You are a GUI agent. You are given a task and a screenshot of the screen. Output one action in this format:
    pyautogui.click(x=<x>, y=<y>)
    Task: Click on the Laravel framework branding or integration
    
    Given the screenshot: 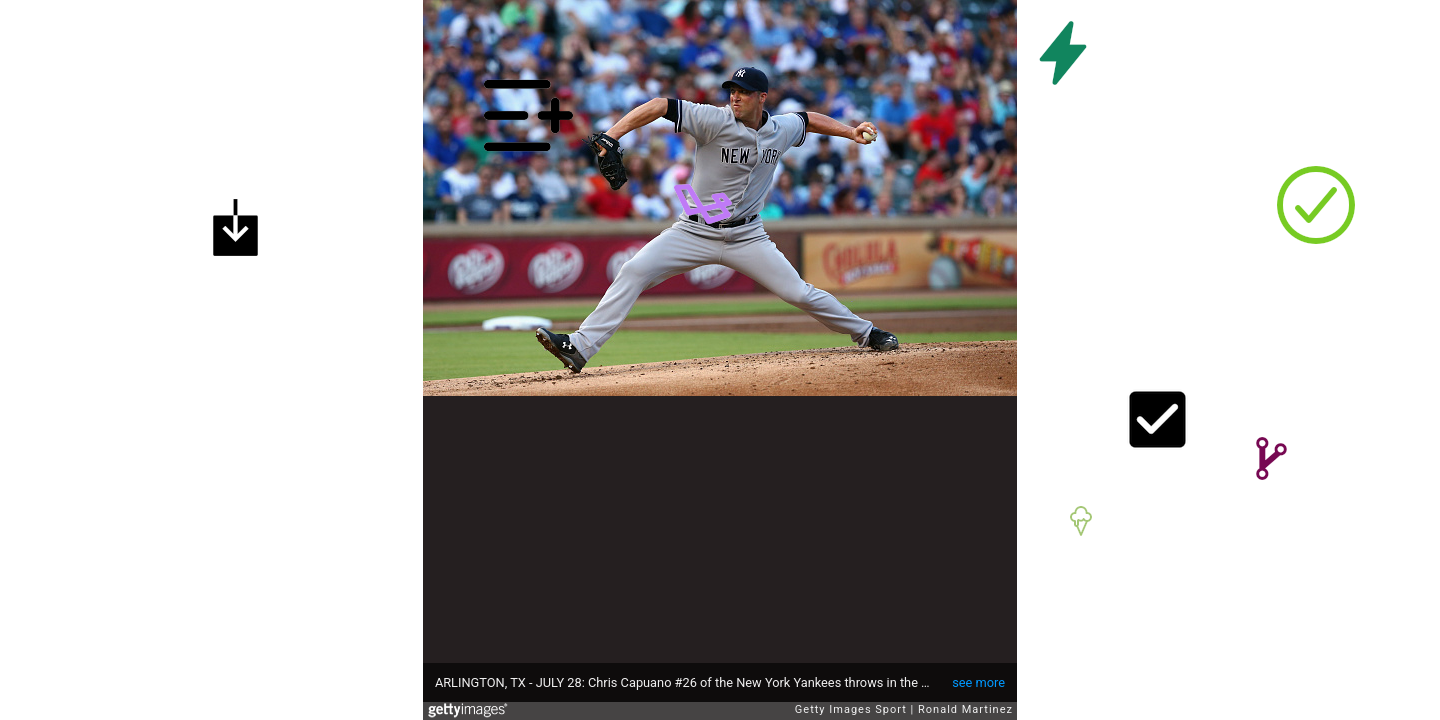 What is the action you would take?
    pyautogui.click(x=703, y=204)
    